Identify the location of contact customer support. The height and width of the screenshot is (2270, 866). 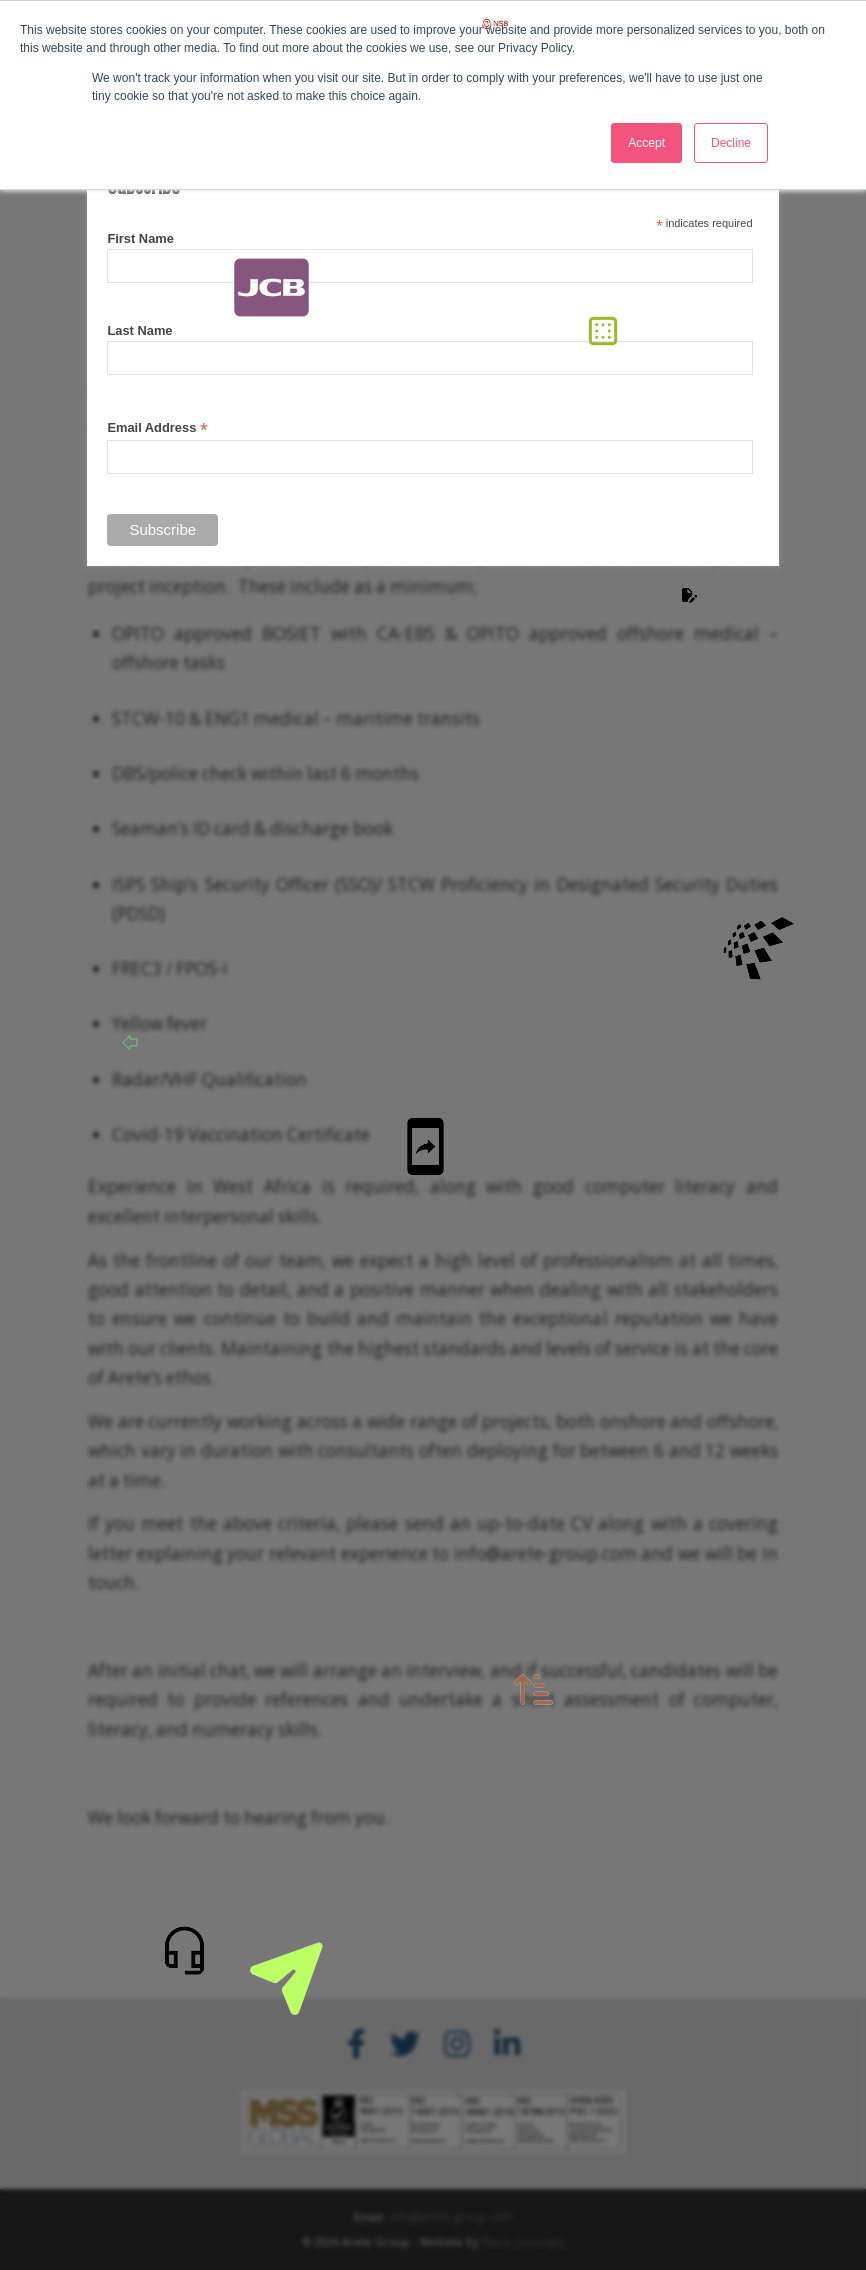
(184, 1950).